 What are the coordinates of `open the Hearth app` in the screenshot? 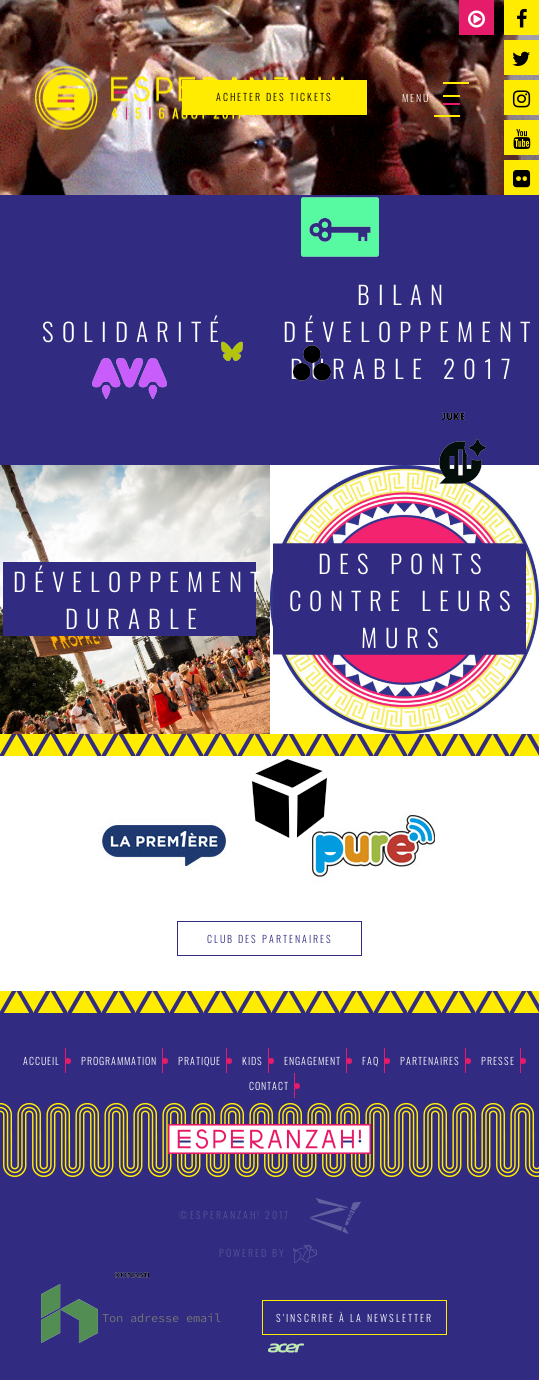 It's located at (69, 1313).